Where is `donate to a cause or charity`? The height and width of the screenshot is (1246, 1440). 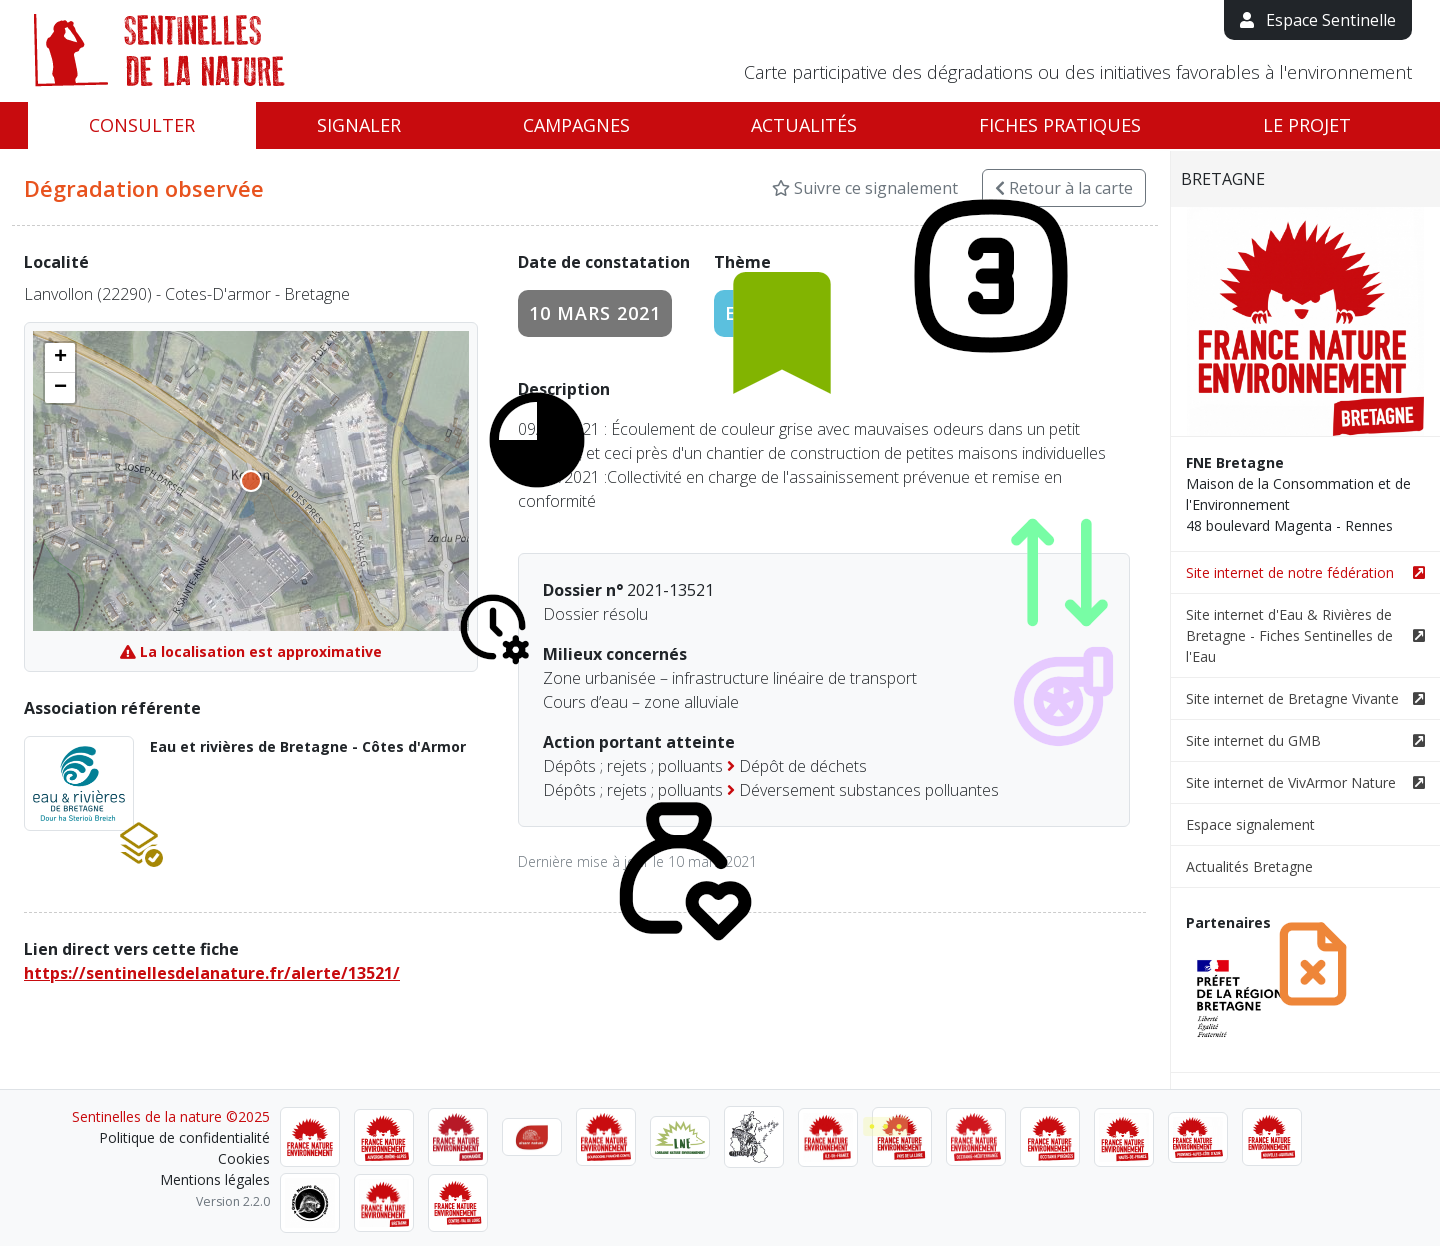 donate to a cause or charity is located at coordinates (679, 868).